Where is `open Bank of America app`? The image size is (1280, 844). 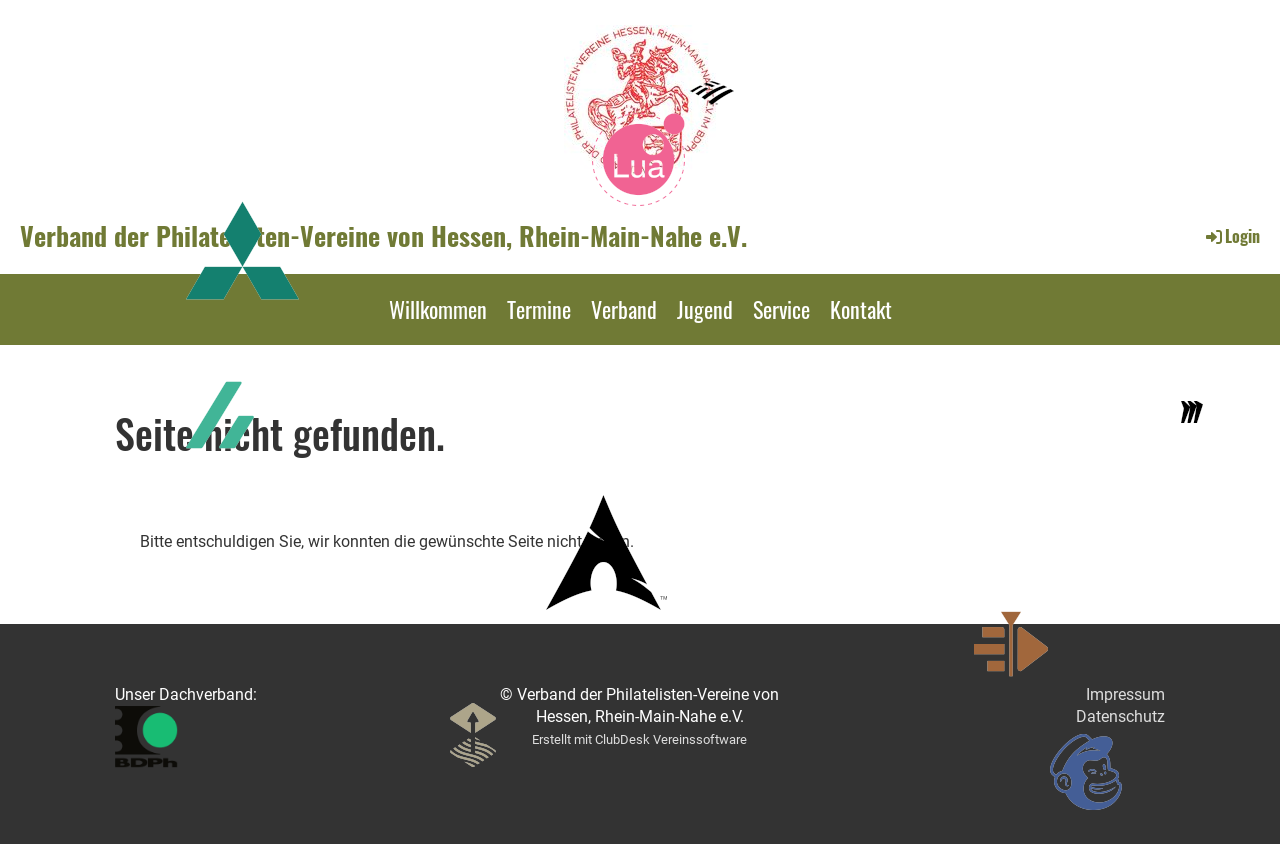 open Bank of America app is located at coordinates (712, 93).